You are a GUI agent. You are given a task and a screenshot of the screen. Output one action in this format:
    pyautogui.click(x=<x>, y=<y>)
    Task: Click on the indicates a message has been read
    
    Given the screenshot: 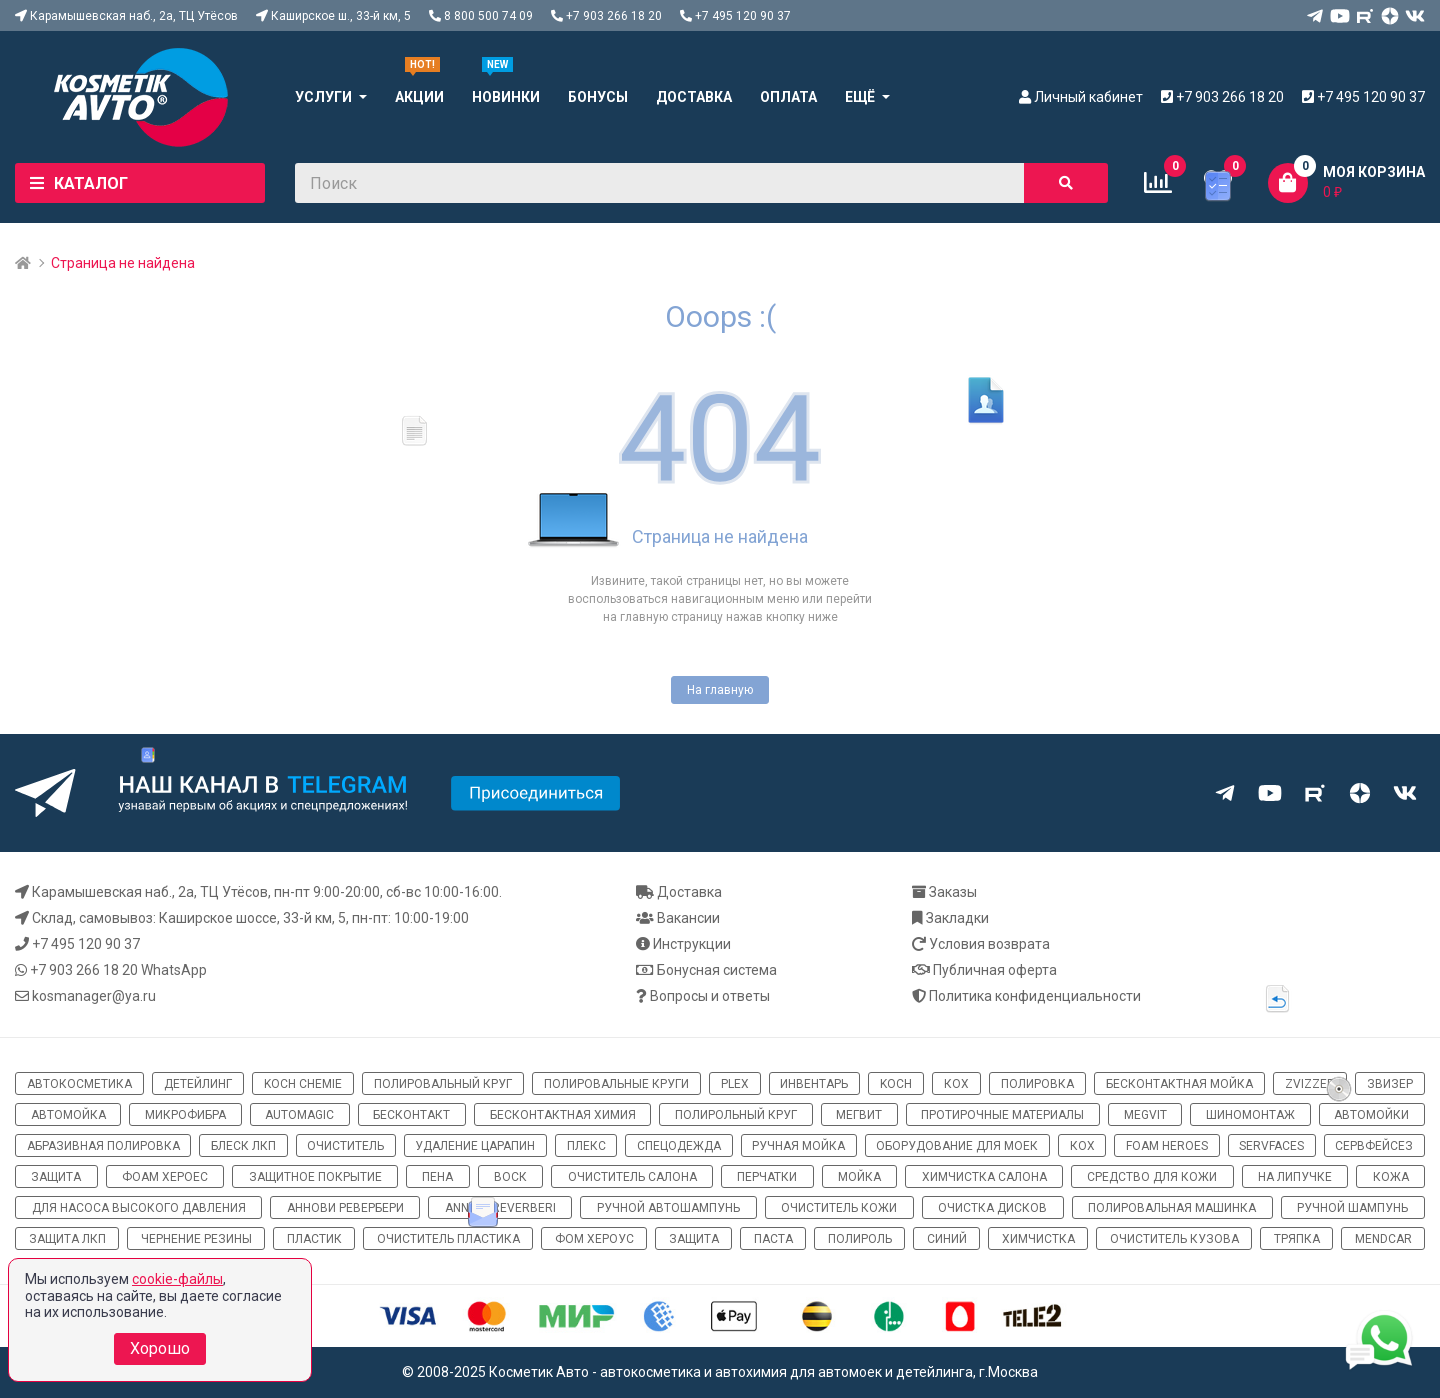 What is the action you would take?
    pyautogui.click(x=483, y=1213)
    